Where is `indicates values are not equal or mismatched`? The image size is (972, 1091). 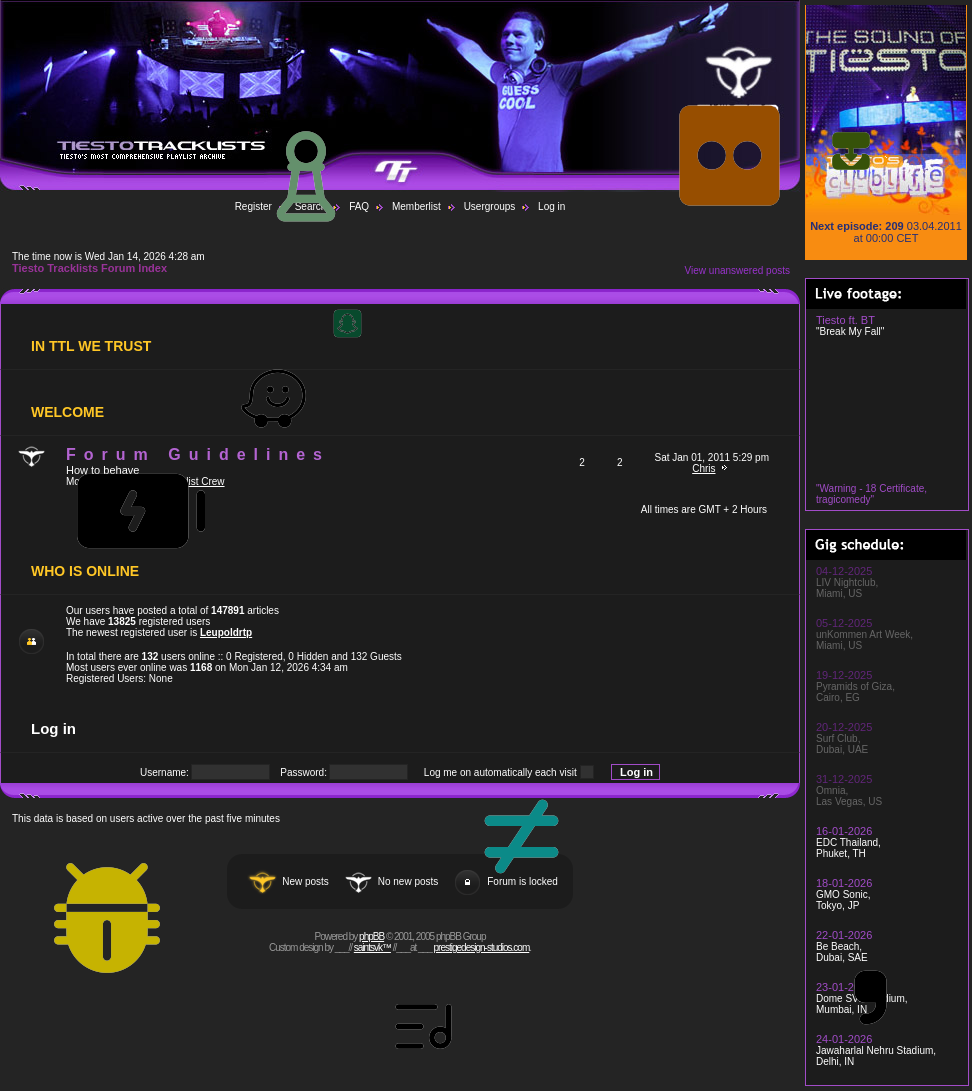 indicates values are not equal or mismatched is located at coordinates (521, 836).